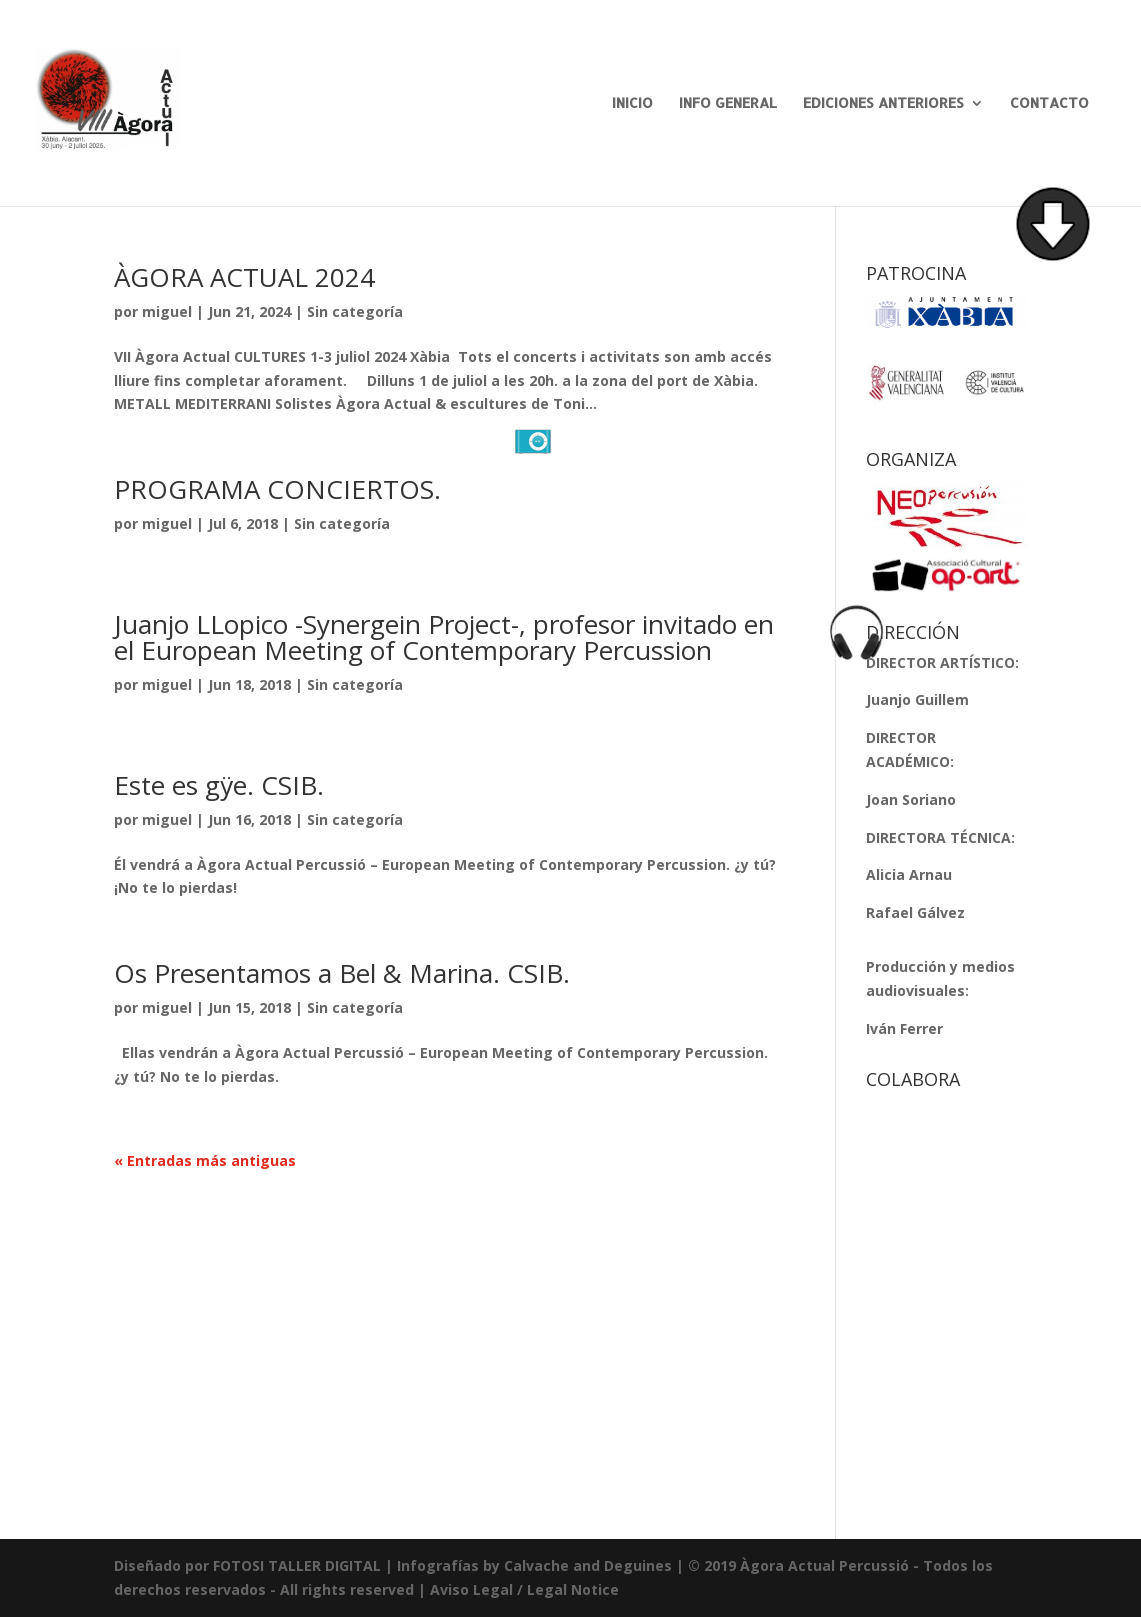 Image resolution: width=1141 pixels, height=1617 pixels. Describe the element at coordinates (533, 435) in the screenshot. I see `iPod shuffle device connected` at that location.